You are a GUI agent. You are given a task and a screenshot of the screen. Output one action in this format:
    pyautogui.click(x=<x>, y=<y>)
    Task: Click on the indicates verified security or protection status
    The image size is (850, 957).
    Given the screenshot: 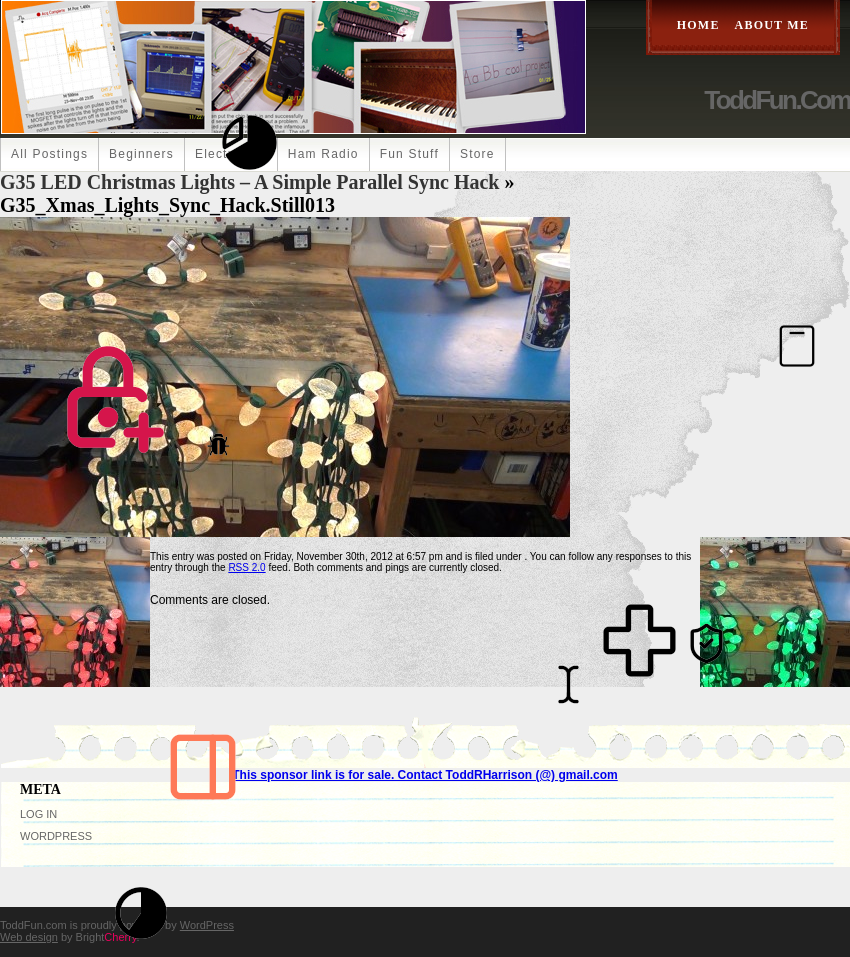 What is the action you would take?
    pyautogui.click(x=706, y=643)
    